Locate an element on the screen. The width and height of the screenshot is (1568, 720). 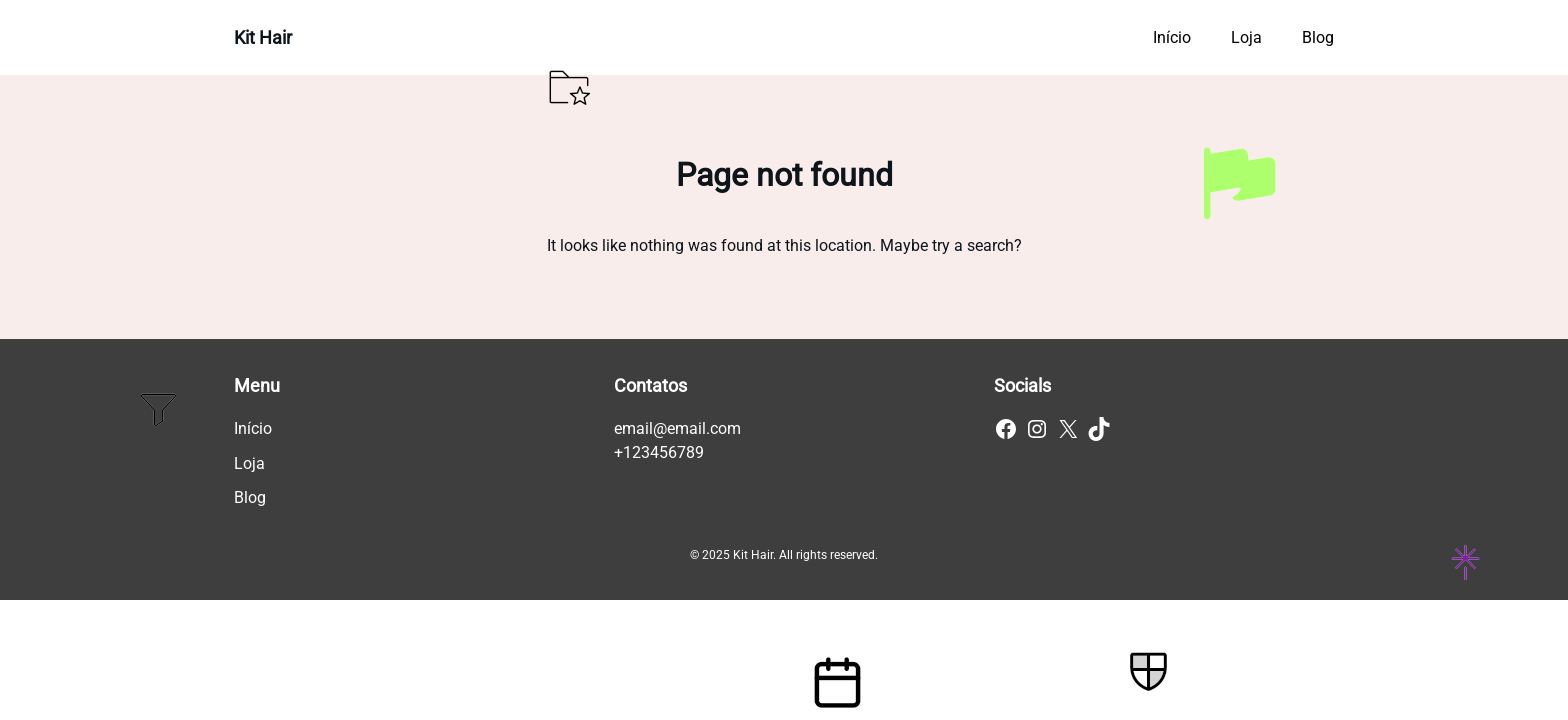
access your starred or favorite folders is located at coordinates (569, 87).